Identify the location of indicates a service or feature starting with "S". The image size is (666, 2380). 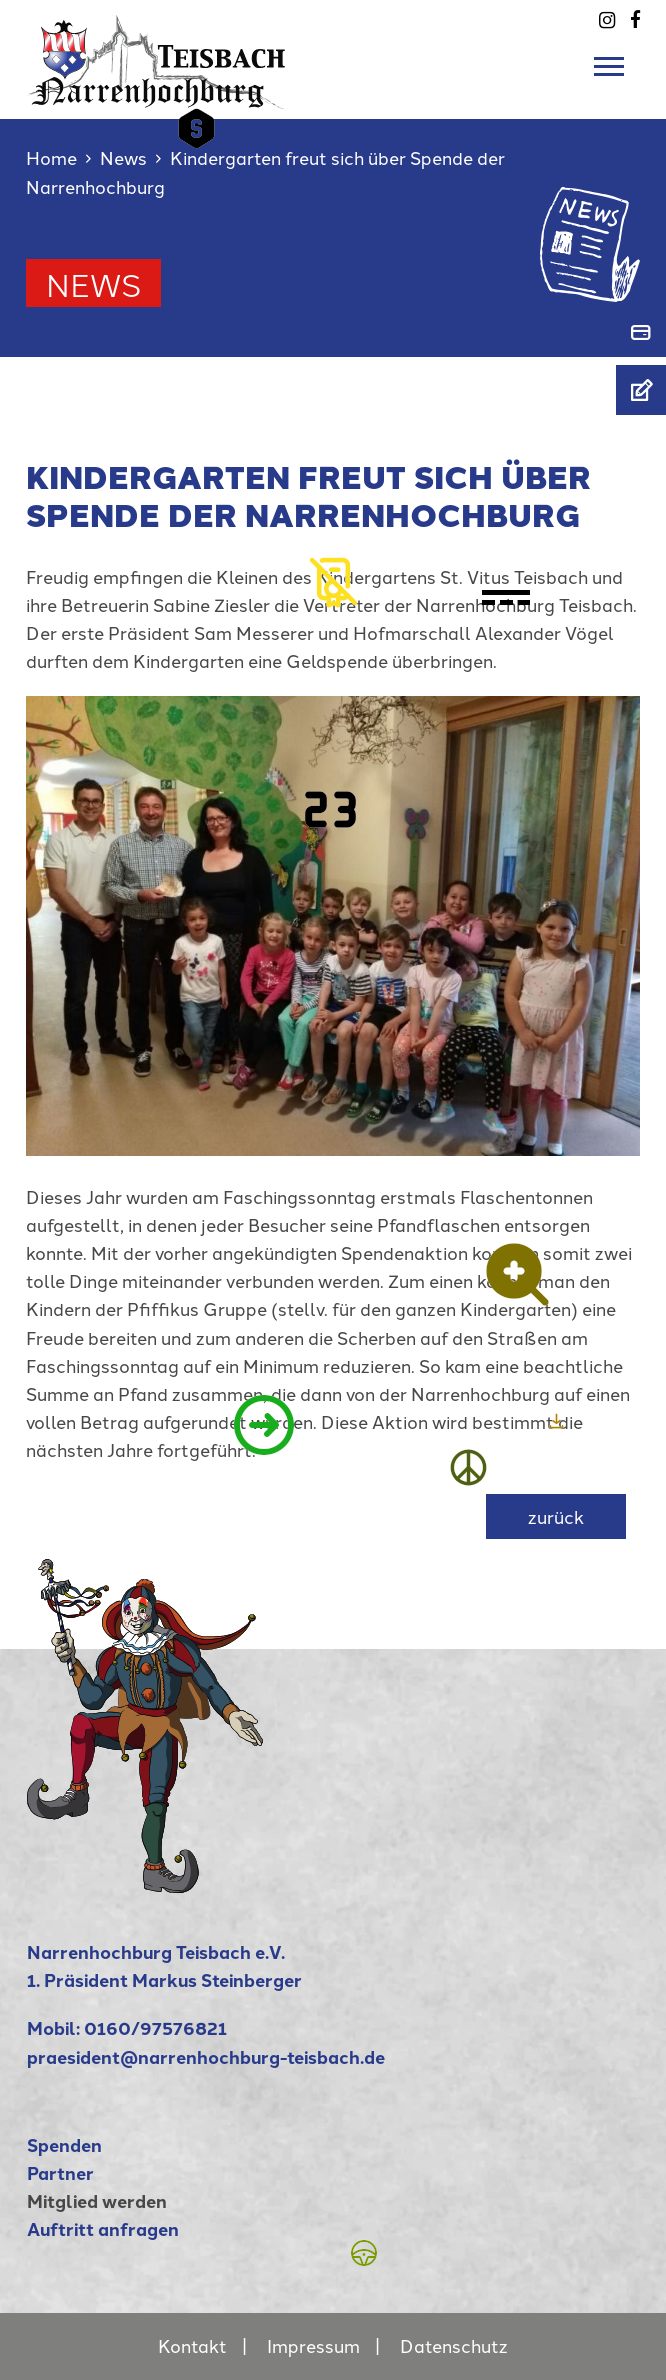
(196, 128).